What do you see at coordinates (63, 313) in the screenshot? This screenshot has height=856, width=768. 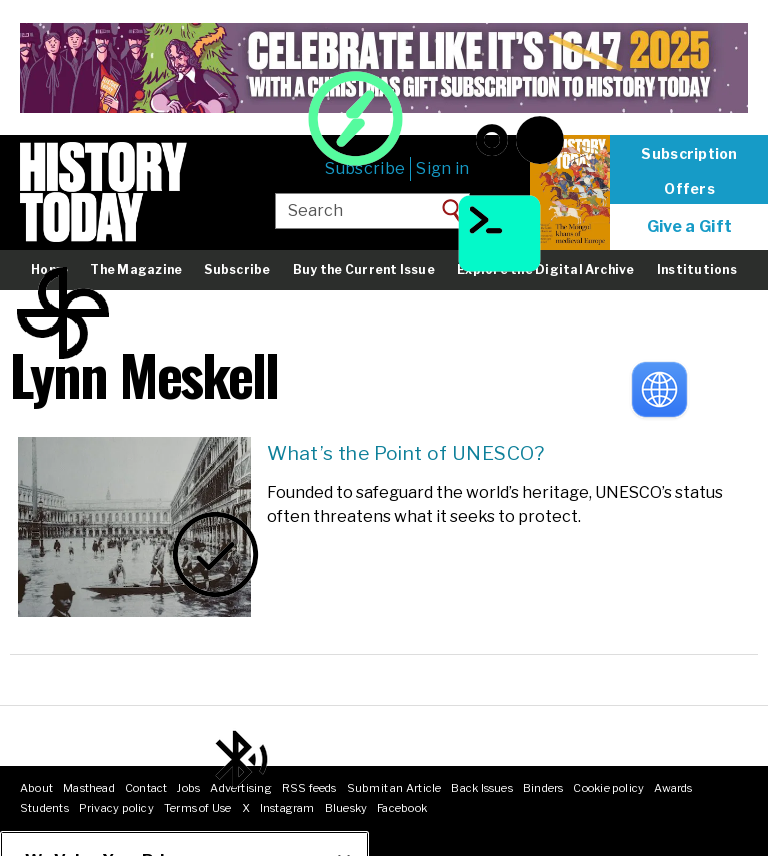 I see `access toys or games category` at bounding box center [63, 313].